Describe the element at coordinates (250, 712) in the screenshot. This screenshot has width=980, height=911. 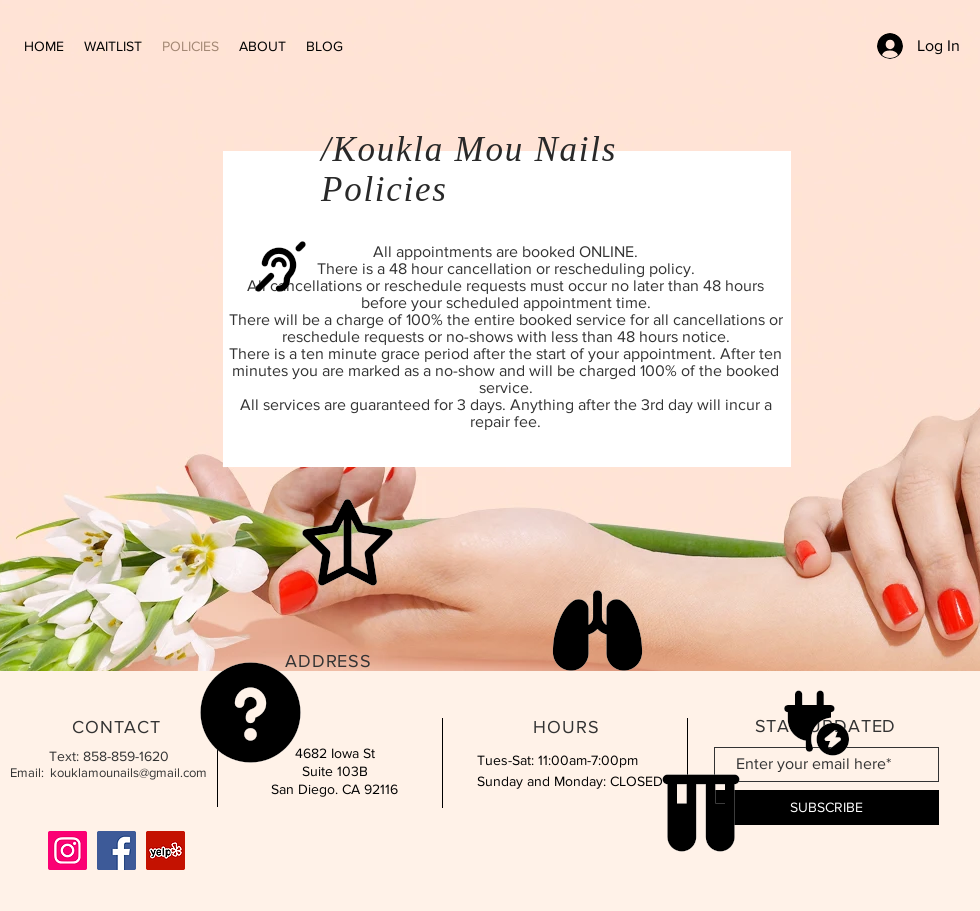
I see `access help or support information` at that location.